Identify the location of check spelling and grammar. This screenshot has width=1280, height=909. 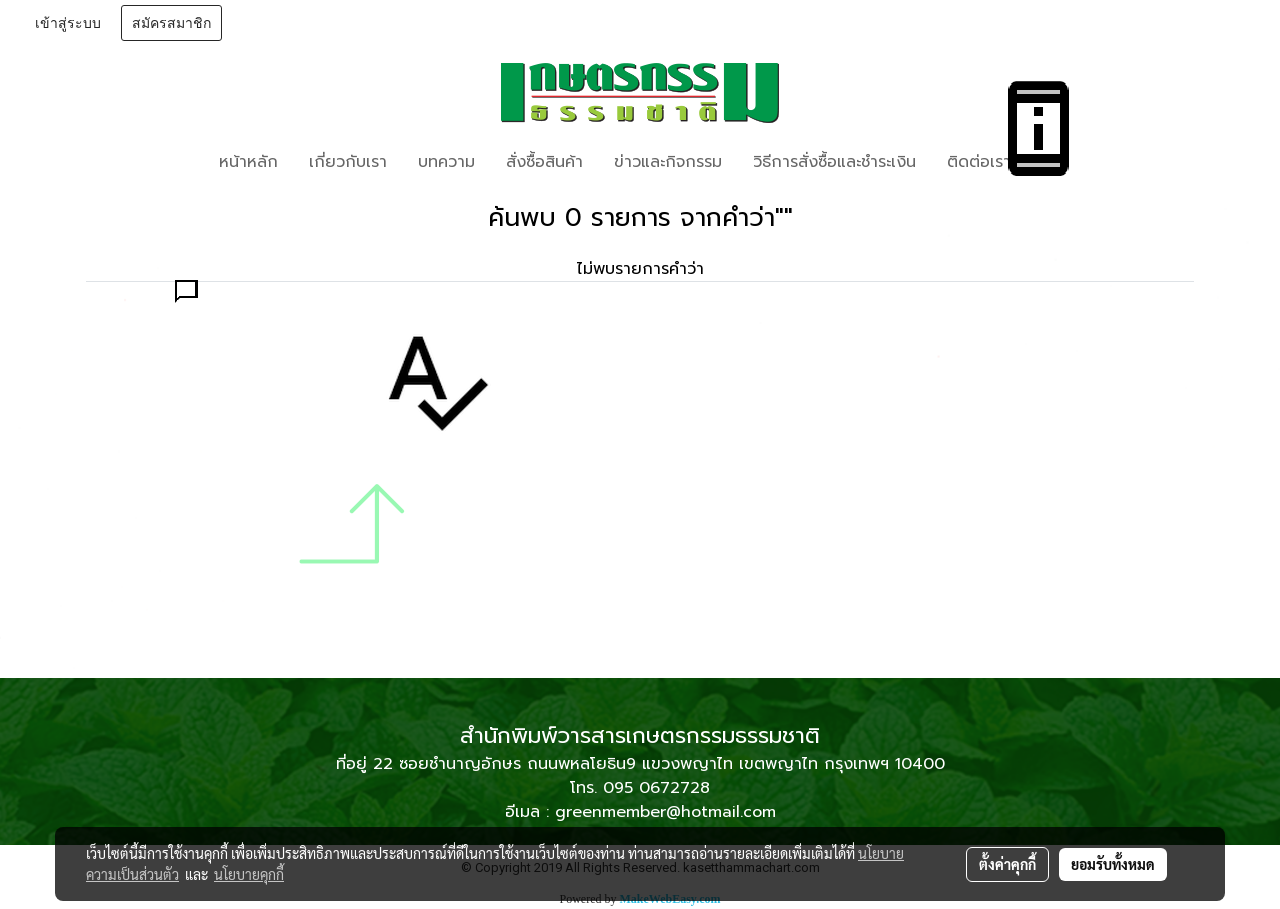
(435, 380).